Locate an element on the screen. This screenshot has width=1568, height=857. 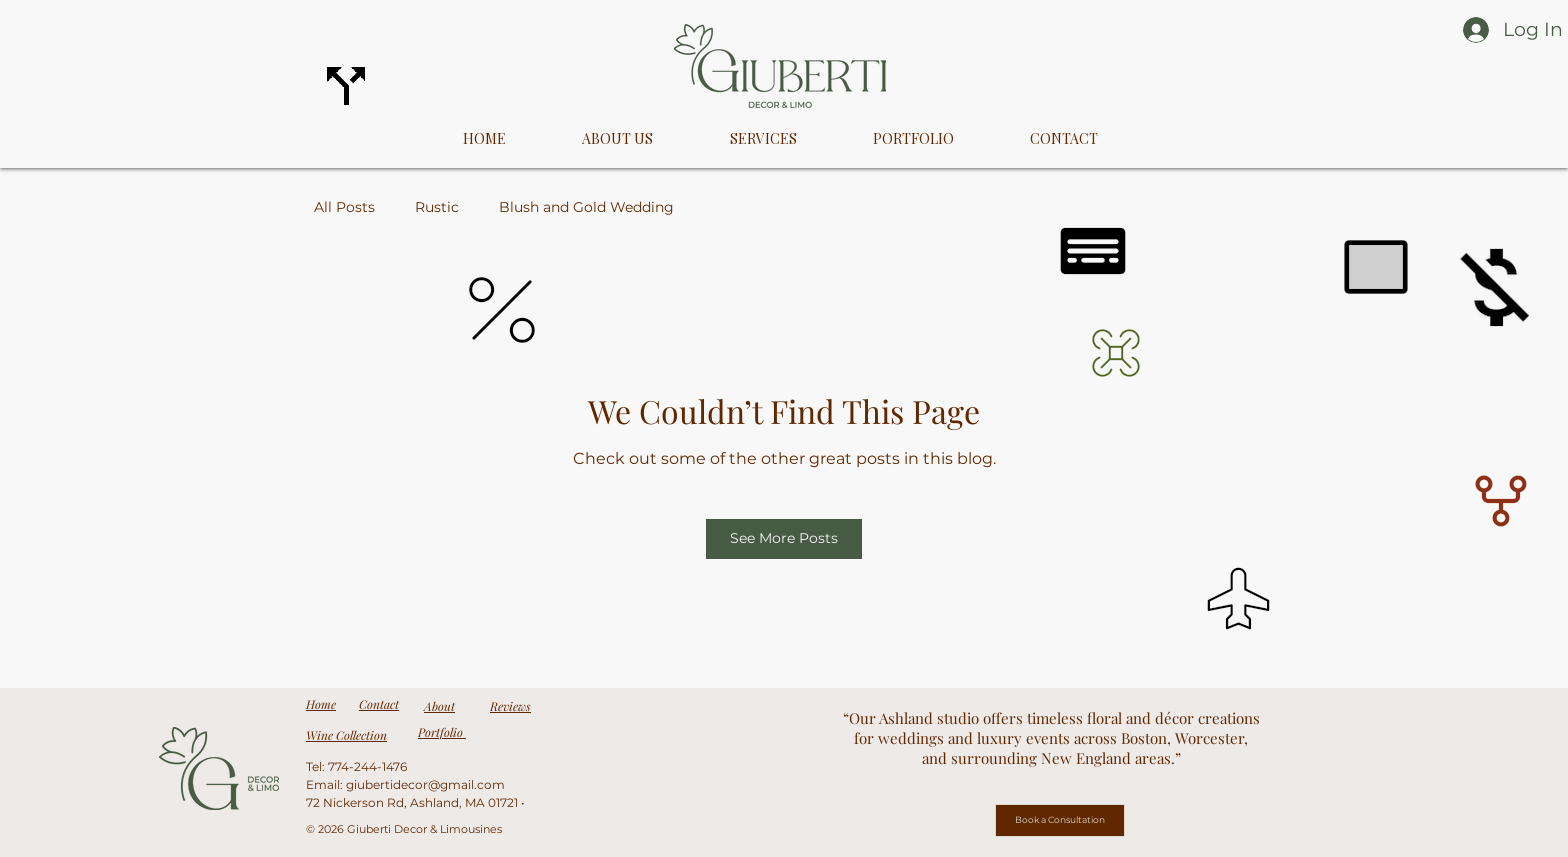
open the on-screen keyboard is located at coordinates (1093, 251).